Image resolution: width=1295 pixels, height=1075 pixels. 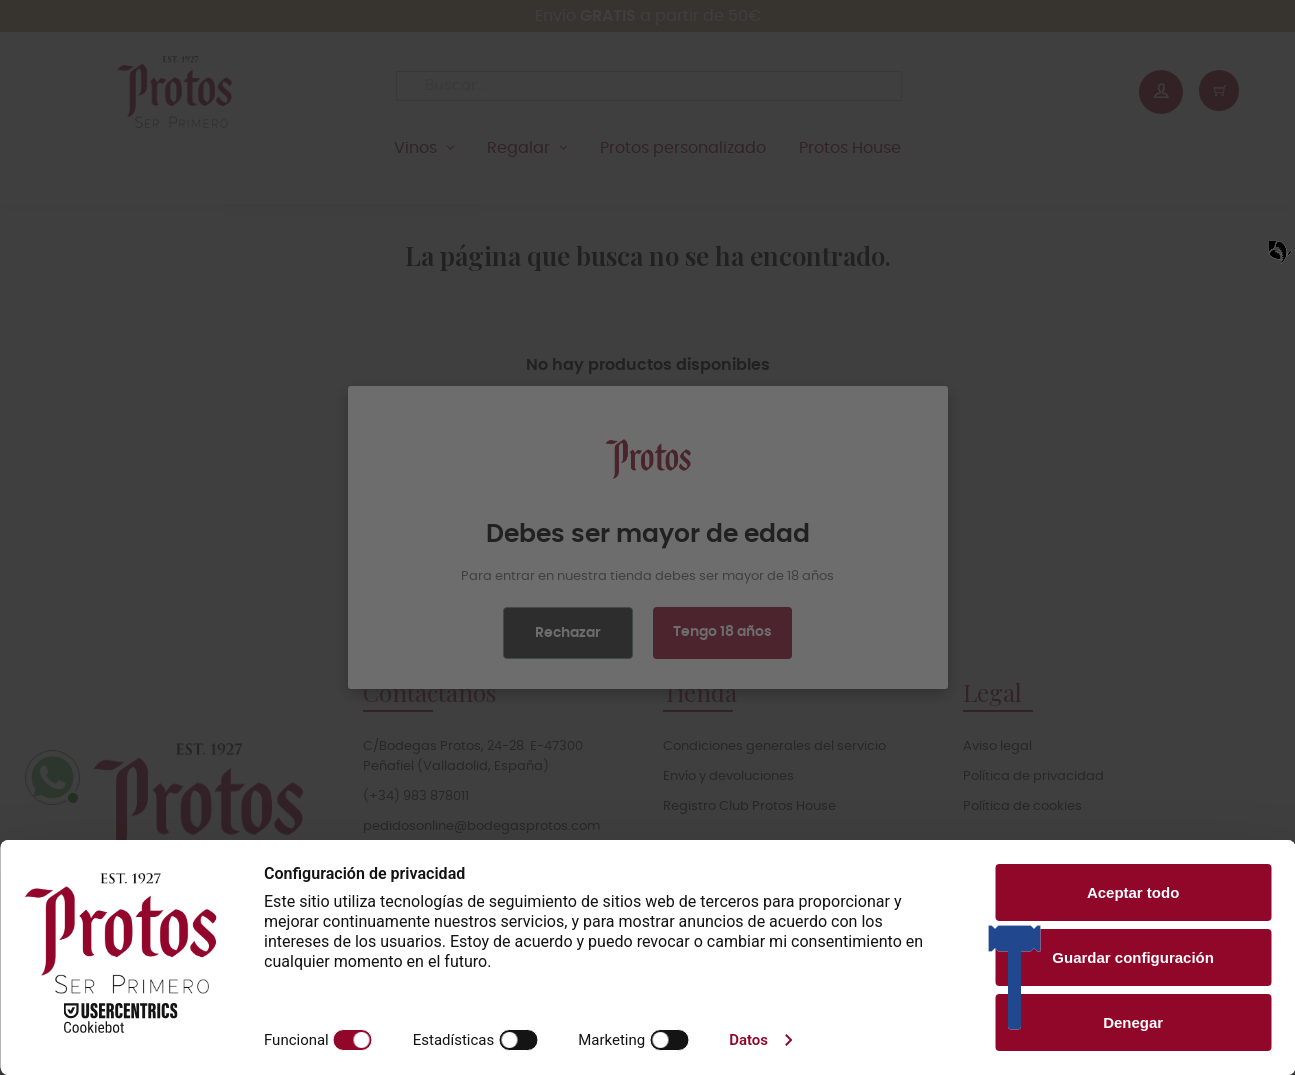 What do you see at coordinates (1014, 977) in the screenshot?
I see `activate trample ability in a card game` at bounding box center [1014, 977].